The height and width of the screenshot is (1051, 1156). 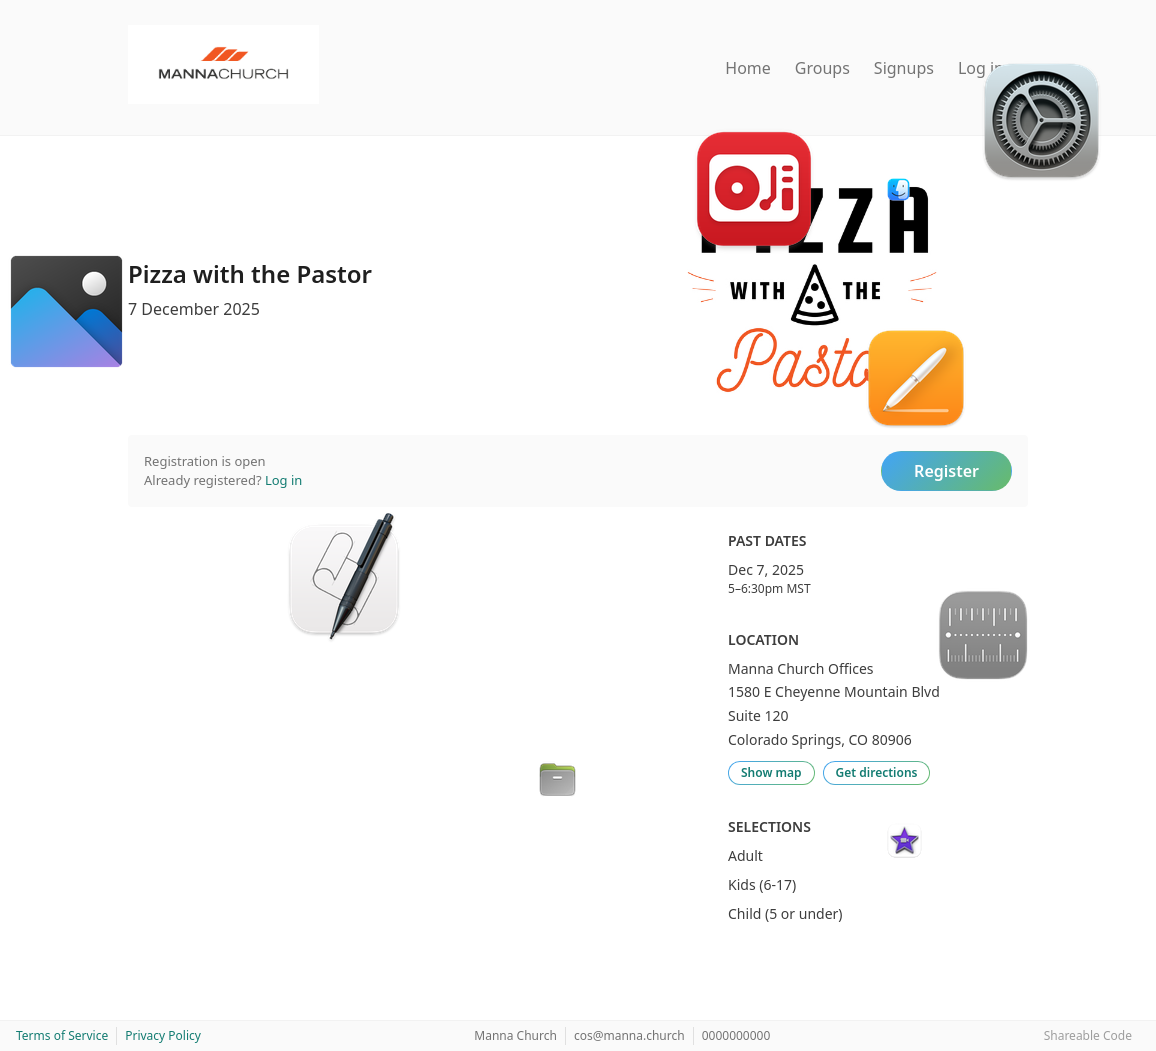 What do you see at coordinates (1041, 120) in the screenshot?
I see `open system settings` at bounding box center [1041, 120].